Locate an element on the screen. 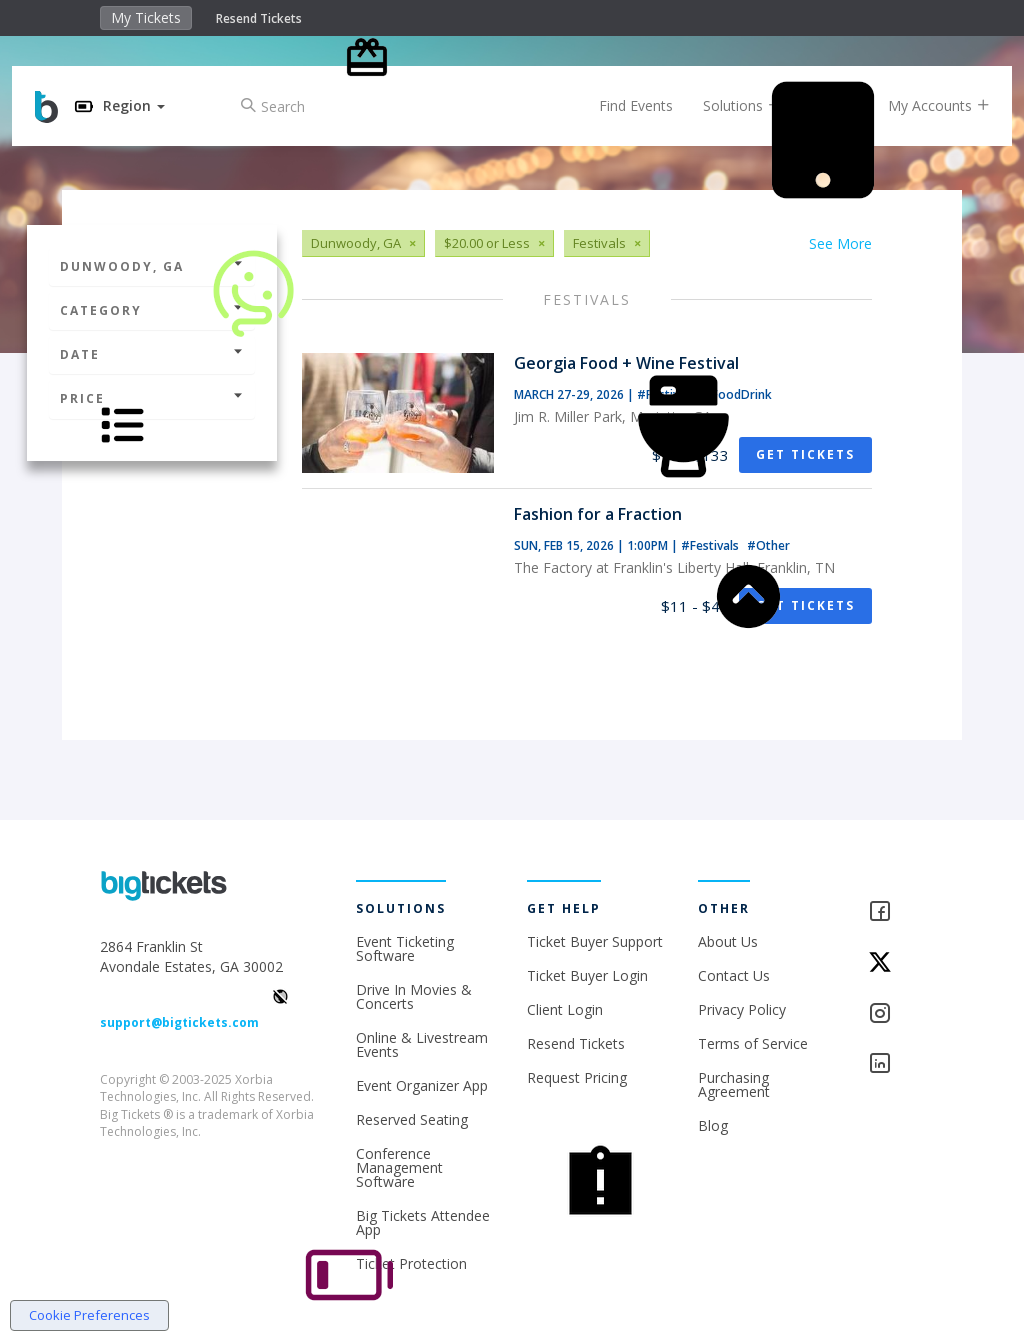 The image size is (1024, 1341). indicates battery level at approximately 80% charge is located at coordinates (83, 106).